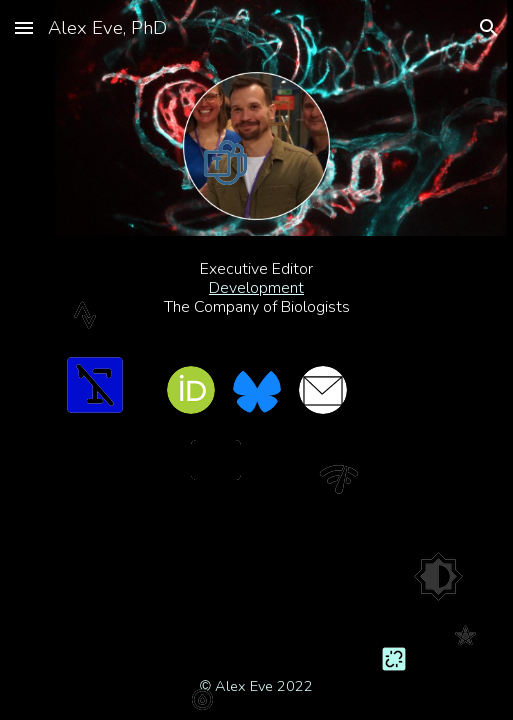 Image resolution: width=513 pixels, height=720 pixels. I want to click on connect to strava fitness tracking, so click(85, 315).